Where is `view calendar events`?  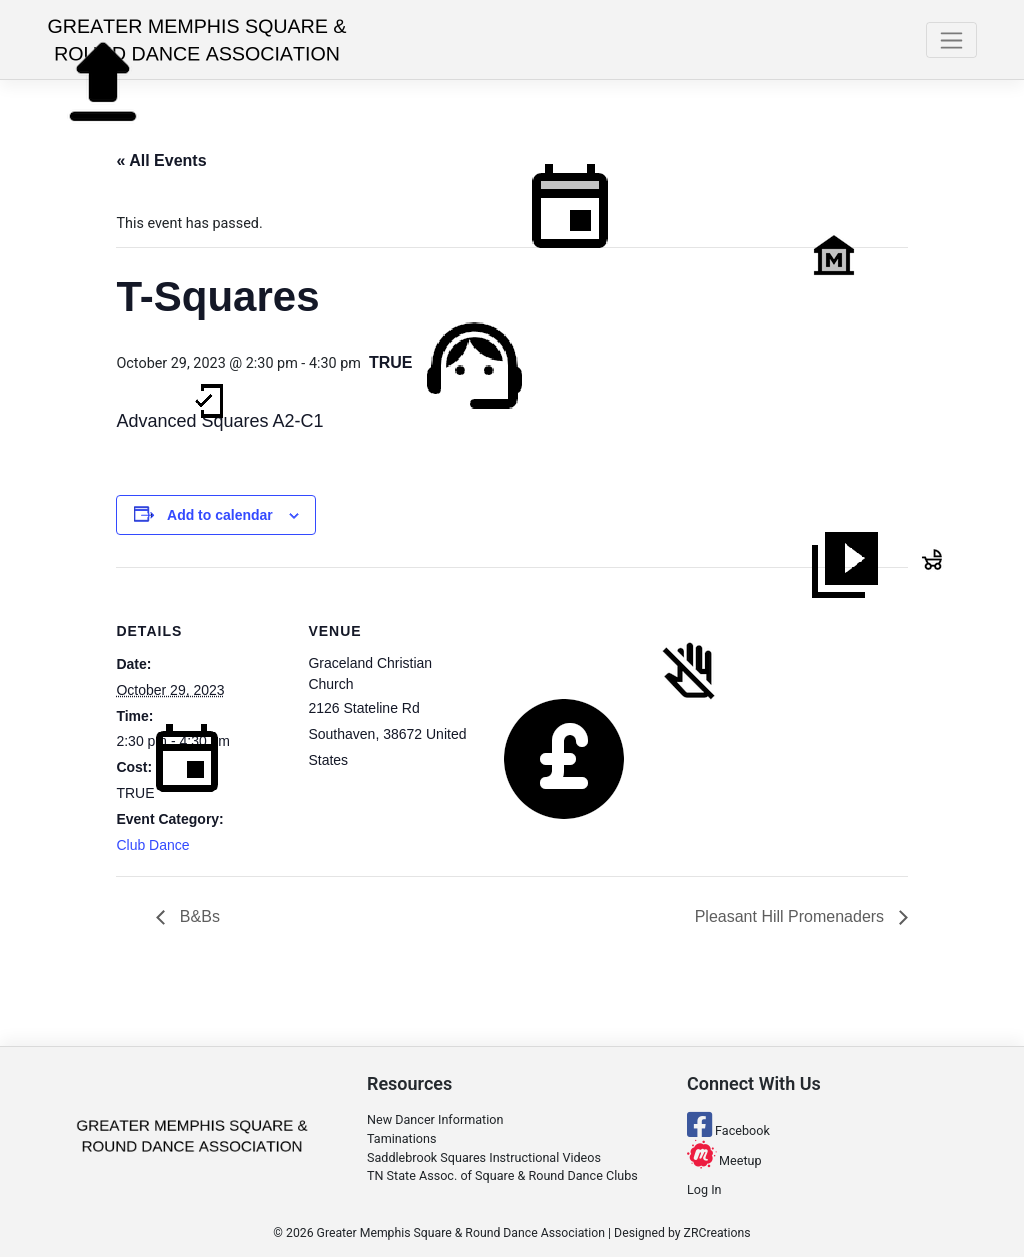 view calendar events is located at coordinates (570, 206).